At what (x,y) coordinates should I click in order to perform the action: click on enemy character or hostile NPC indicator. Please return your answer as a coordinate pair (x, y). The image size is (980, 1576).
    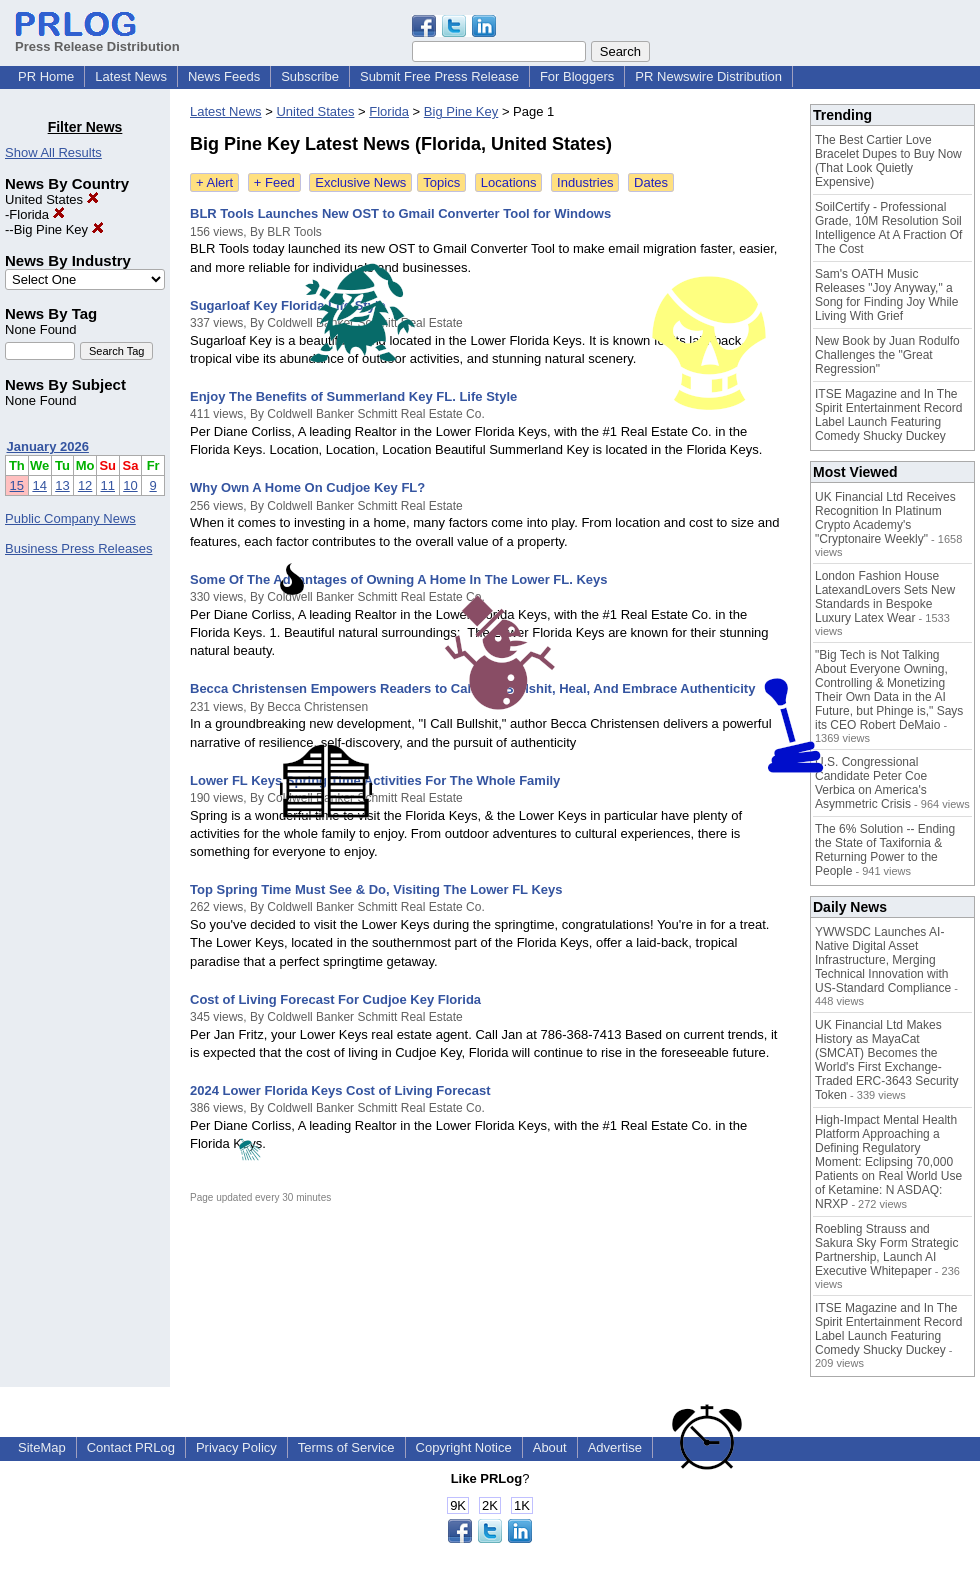
    Looking at the image, I should click on (360, 313).